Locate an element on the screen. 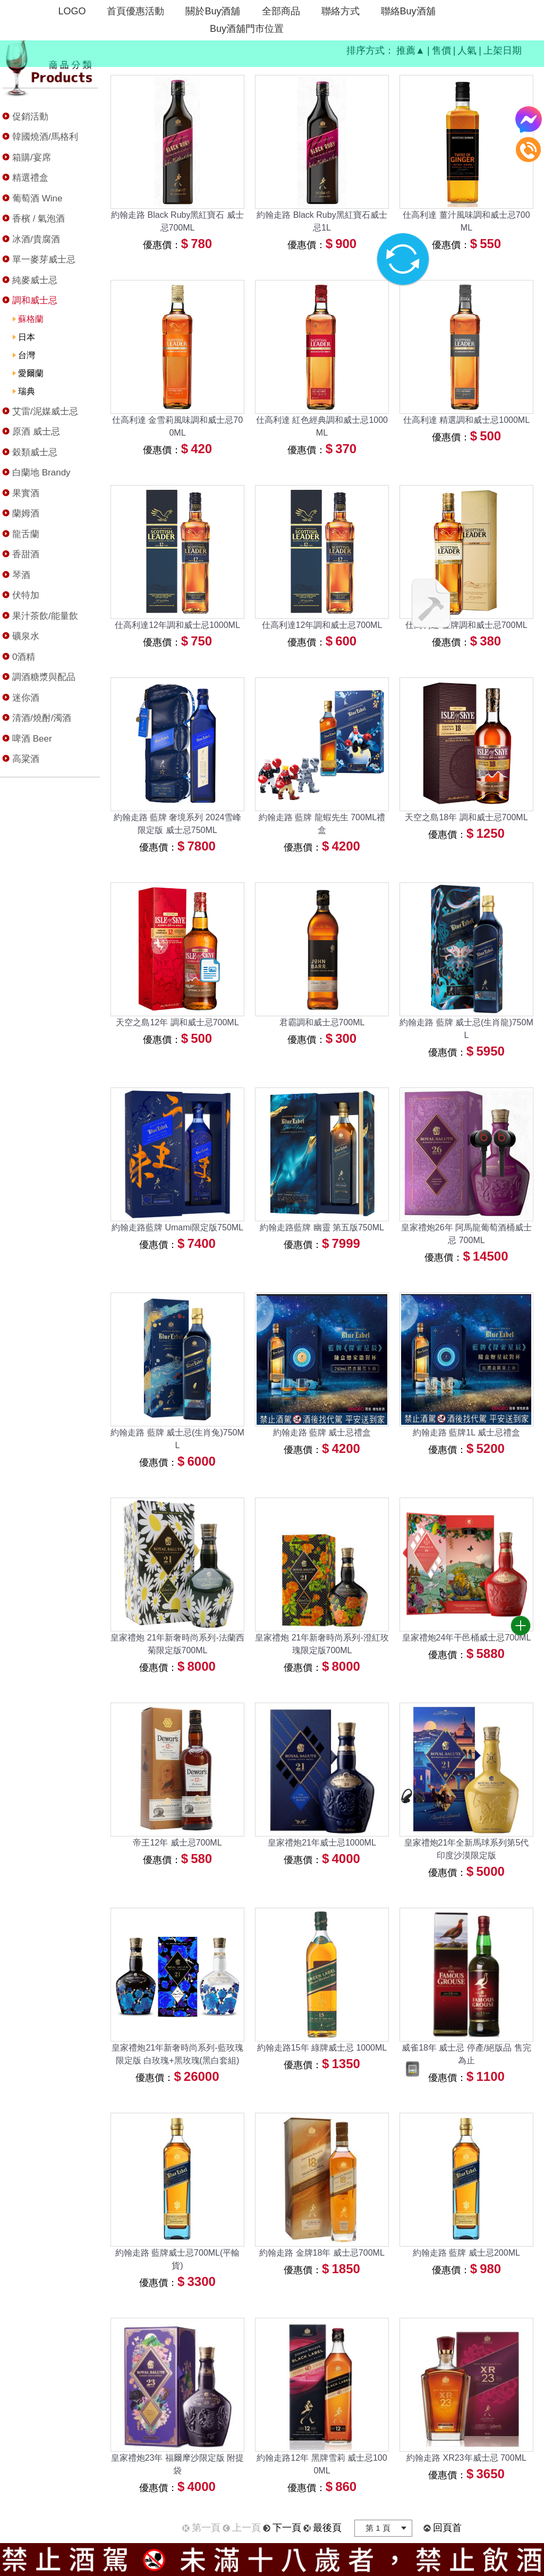 The image size is (544, 2576). open a text document file is located at coordinates (210, 970).